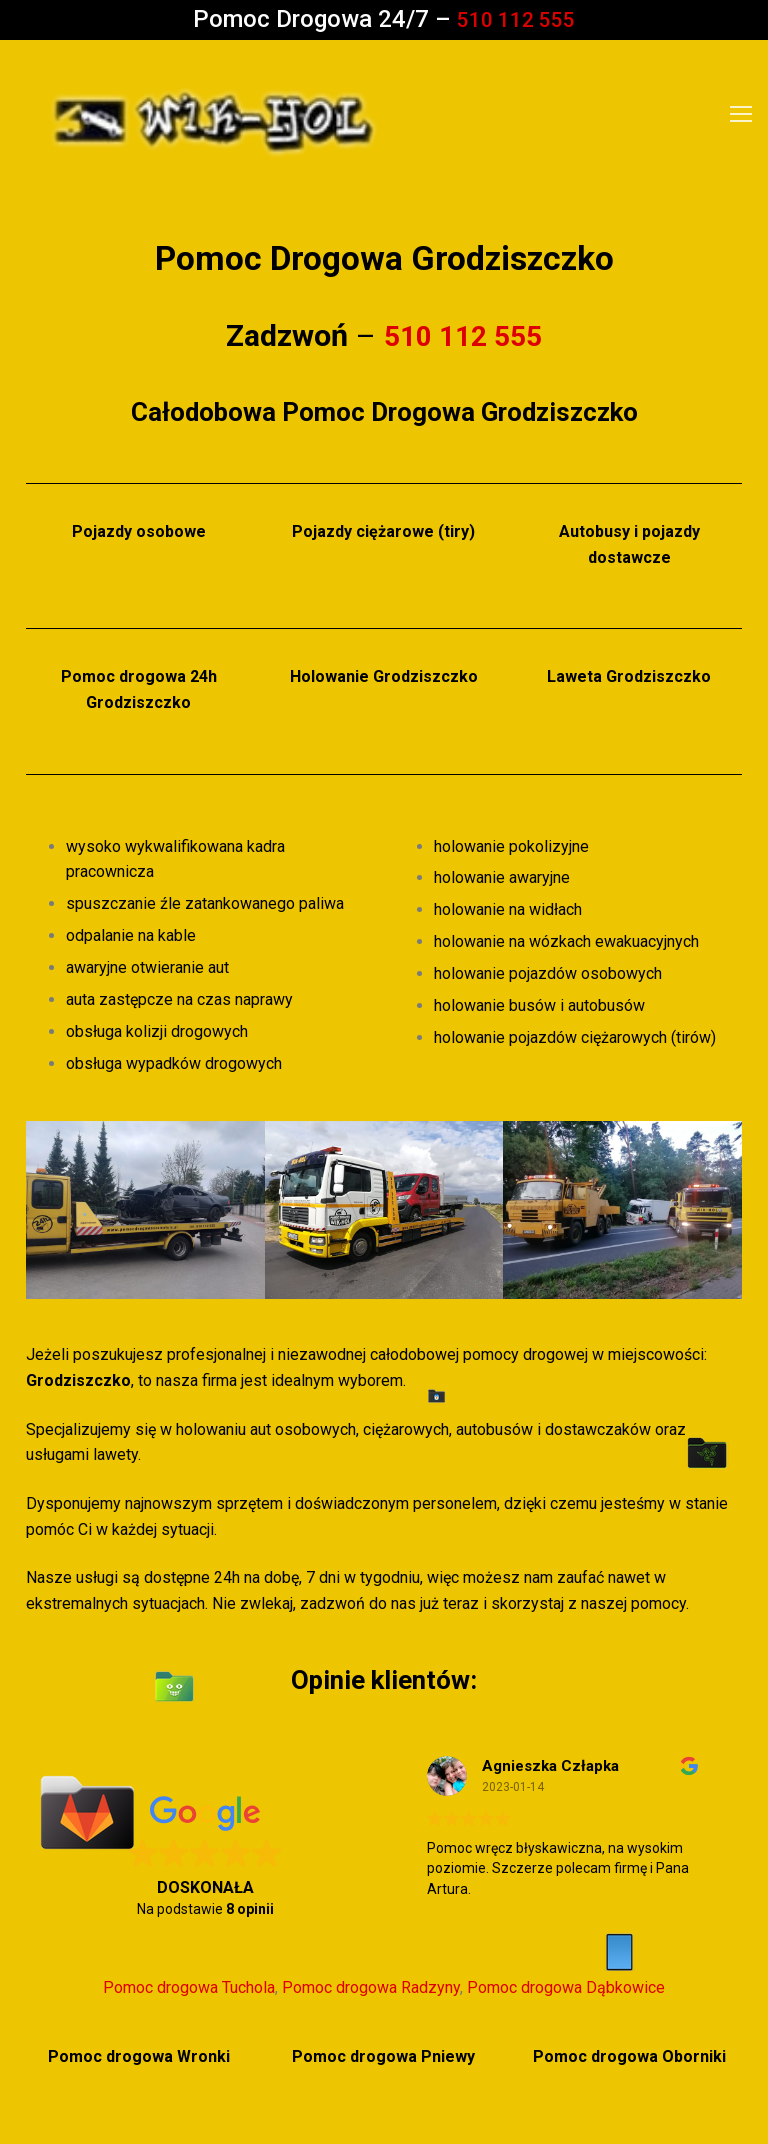 This screenshot has width=768, height=2144. Describe the element at coordinates (174, 1687) in the screenshot. I see `open GameJolt games folder` at that location.